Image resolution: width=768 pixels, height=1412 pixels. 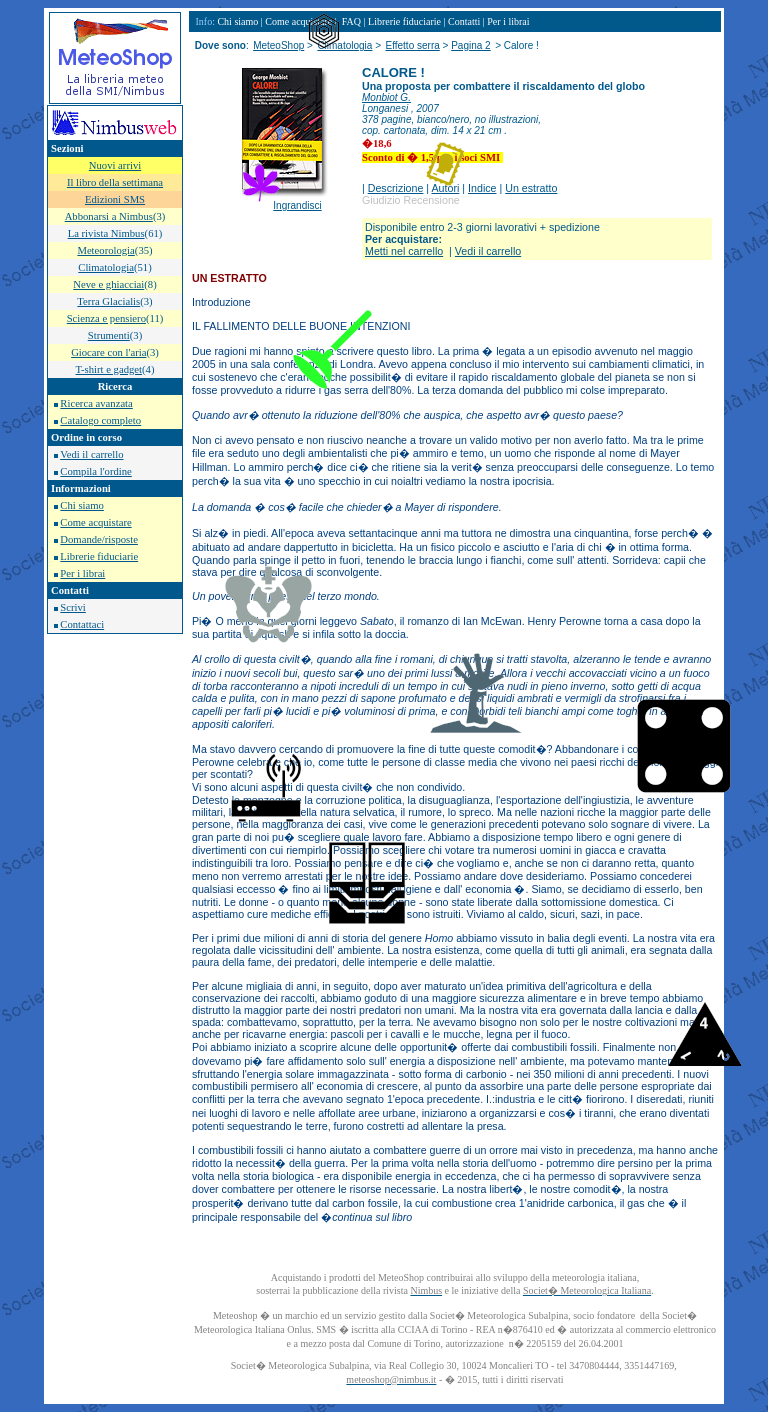 What do you see at coordinates (705, 1034) in the screenshot?
I see `select a 4-sided die for rolling` at bounding box center [705, 1034].